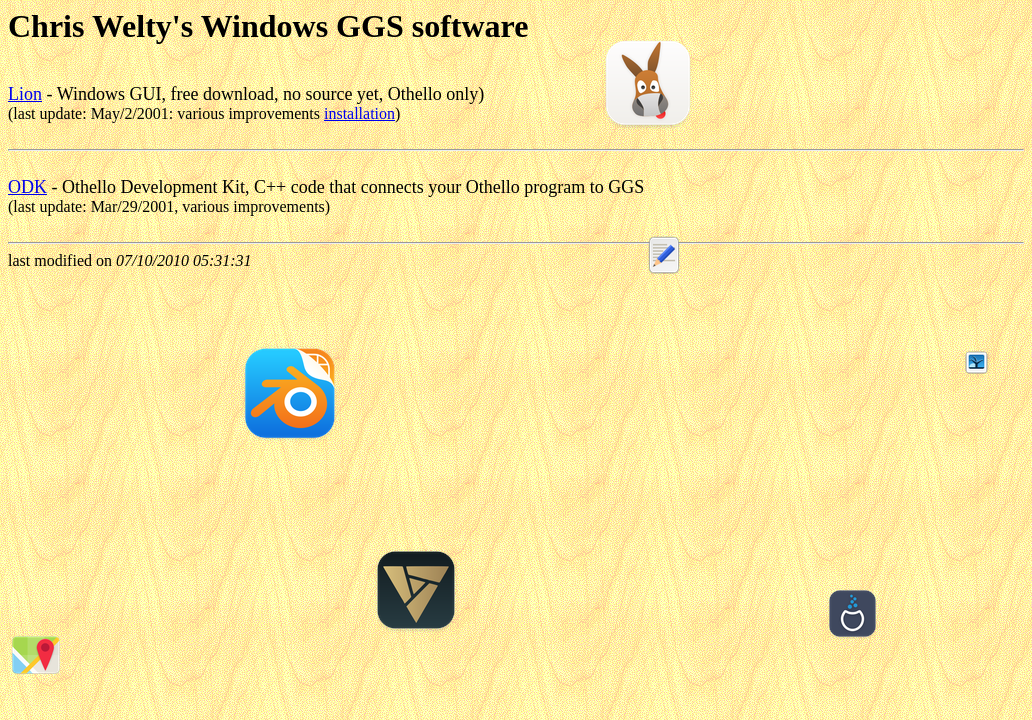 The image size is (1032, 720). Describe the element at coordinates (976, 362) in the screenshot. I see `open Shotwell photo manager` at that location.